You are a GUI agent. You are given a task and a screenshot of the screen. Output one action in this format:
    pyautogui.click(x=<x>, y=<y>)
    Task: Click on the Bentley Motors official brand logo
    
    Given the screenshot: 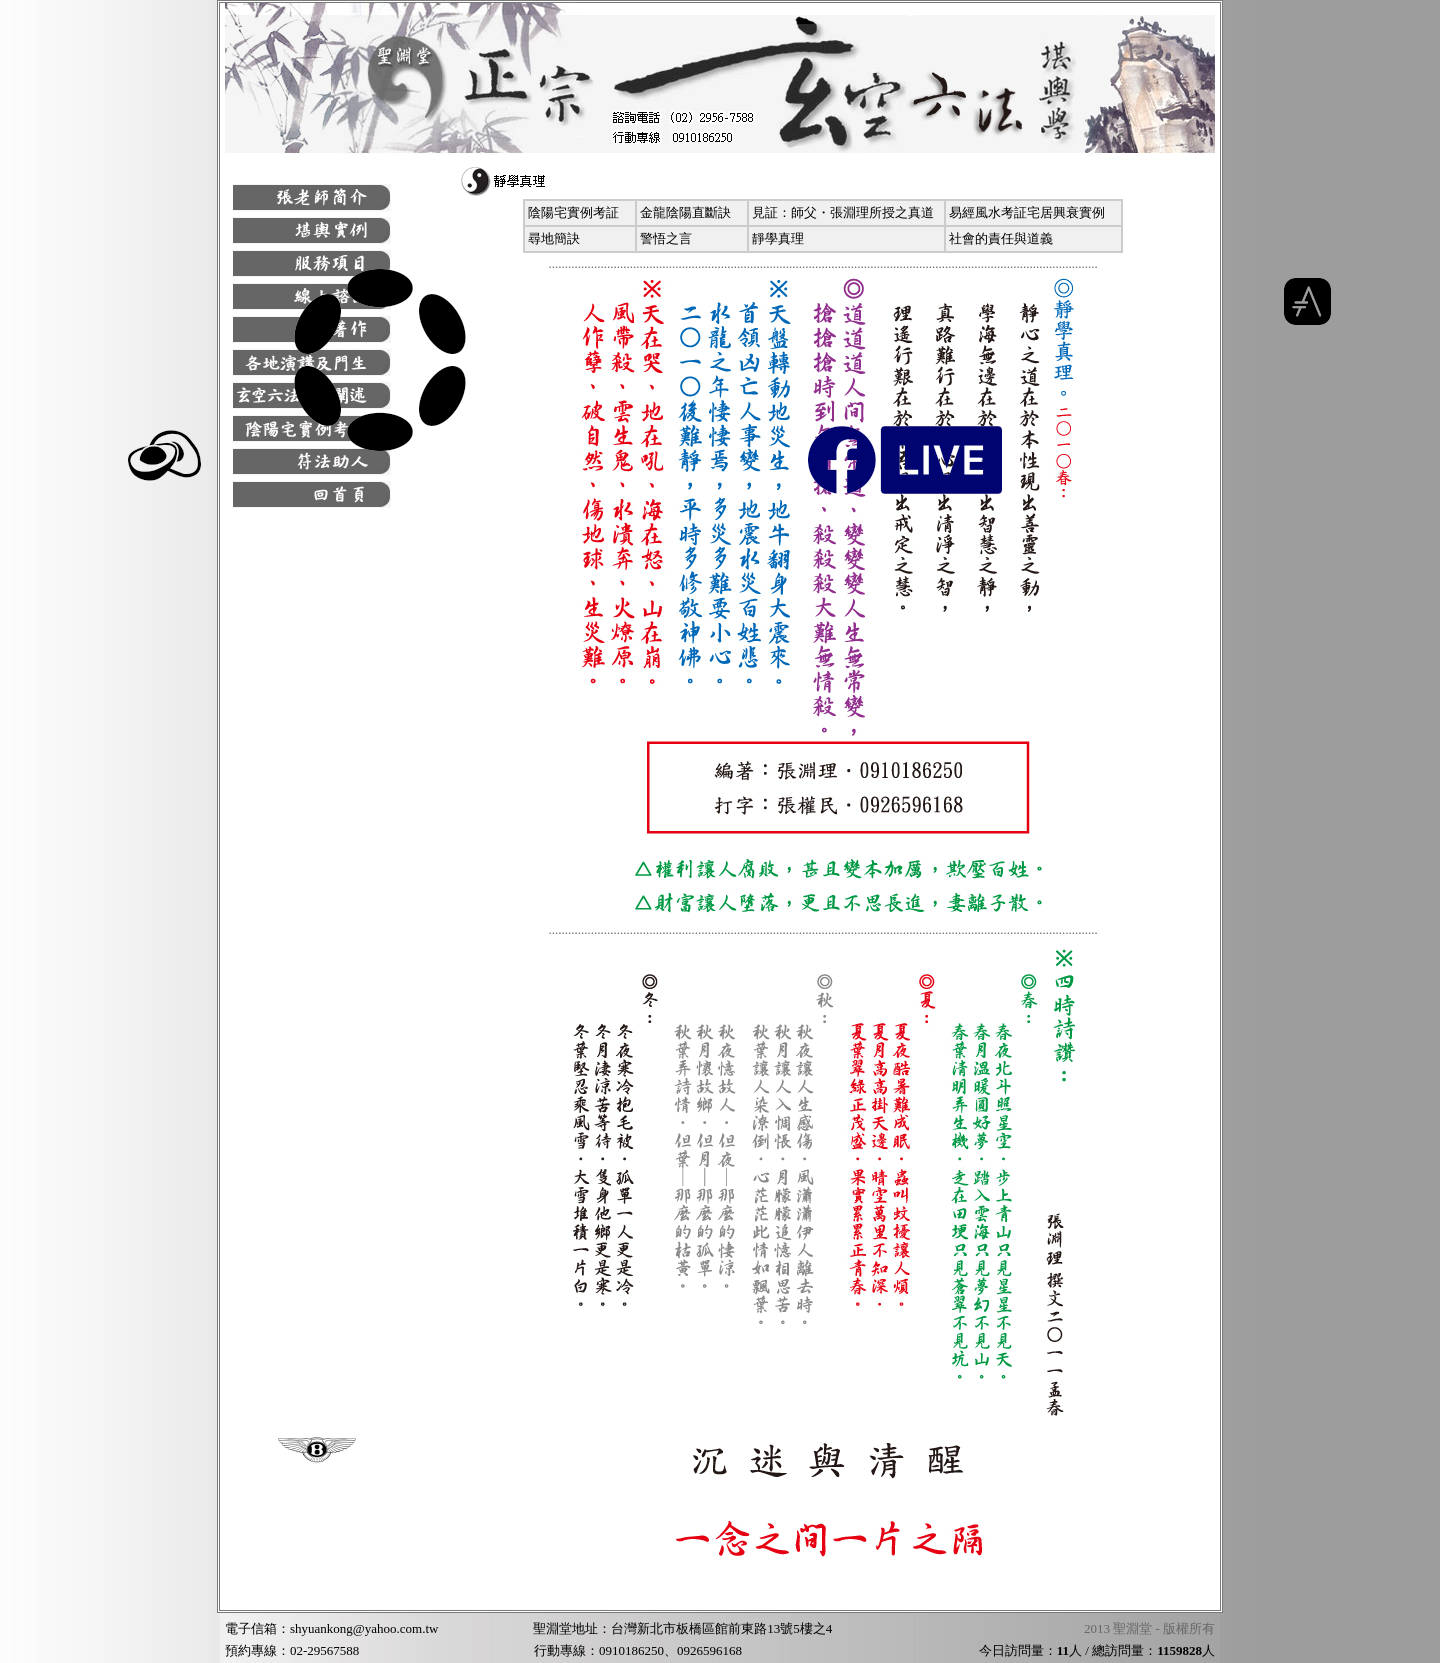 What is the action you would take?
    pyautogui.click(x=317, y=1450)
    